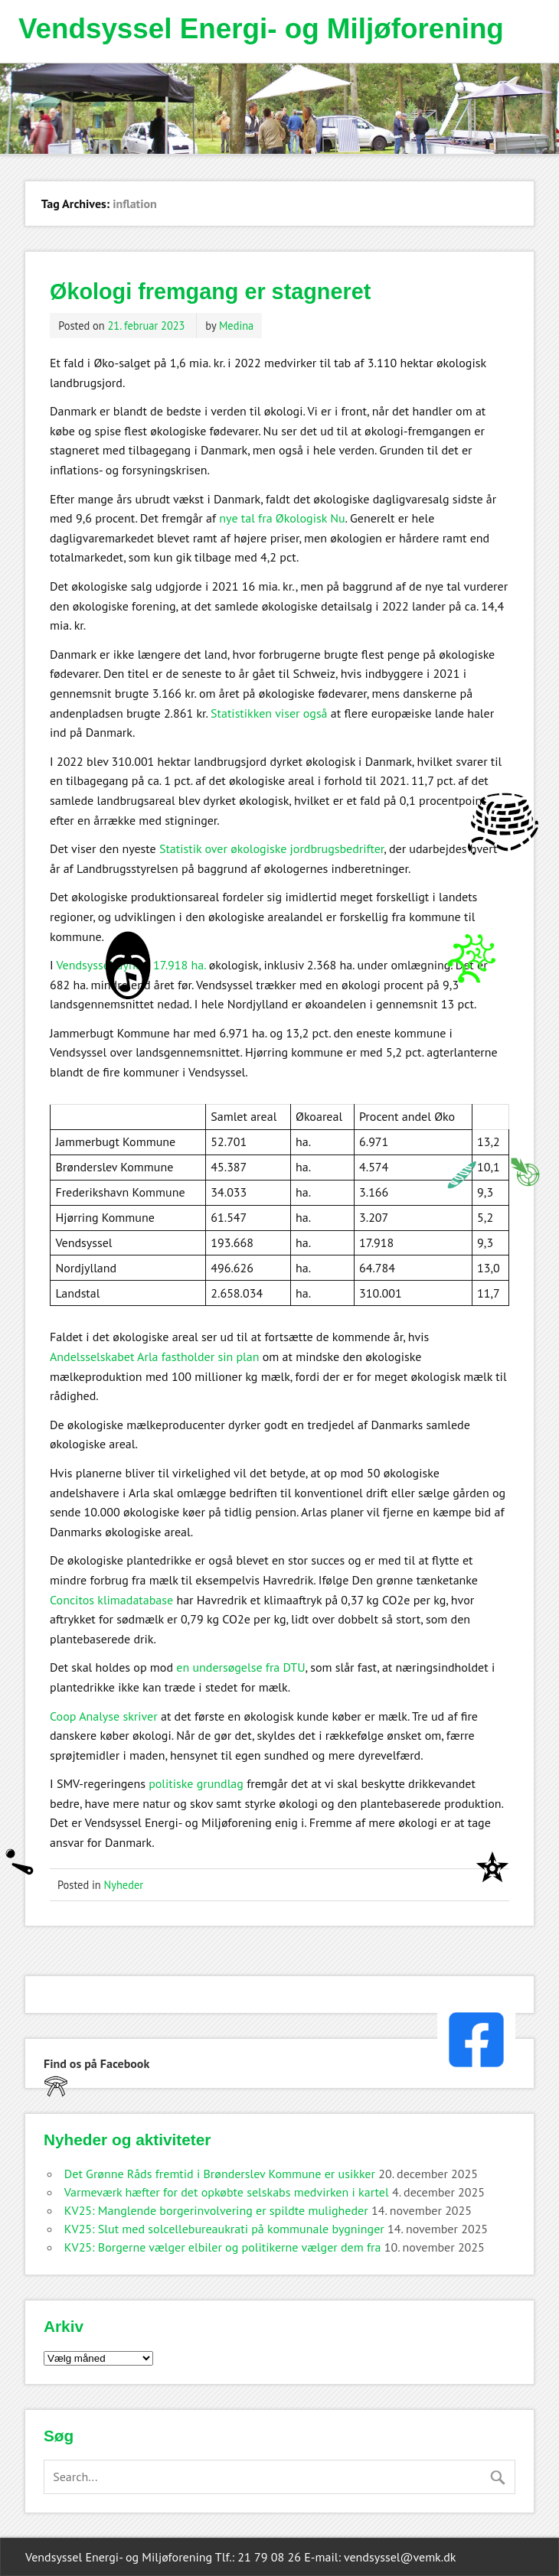  I want to click on aim or target an objective, so click(525, 1172).